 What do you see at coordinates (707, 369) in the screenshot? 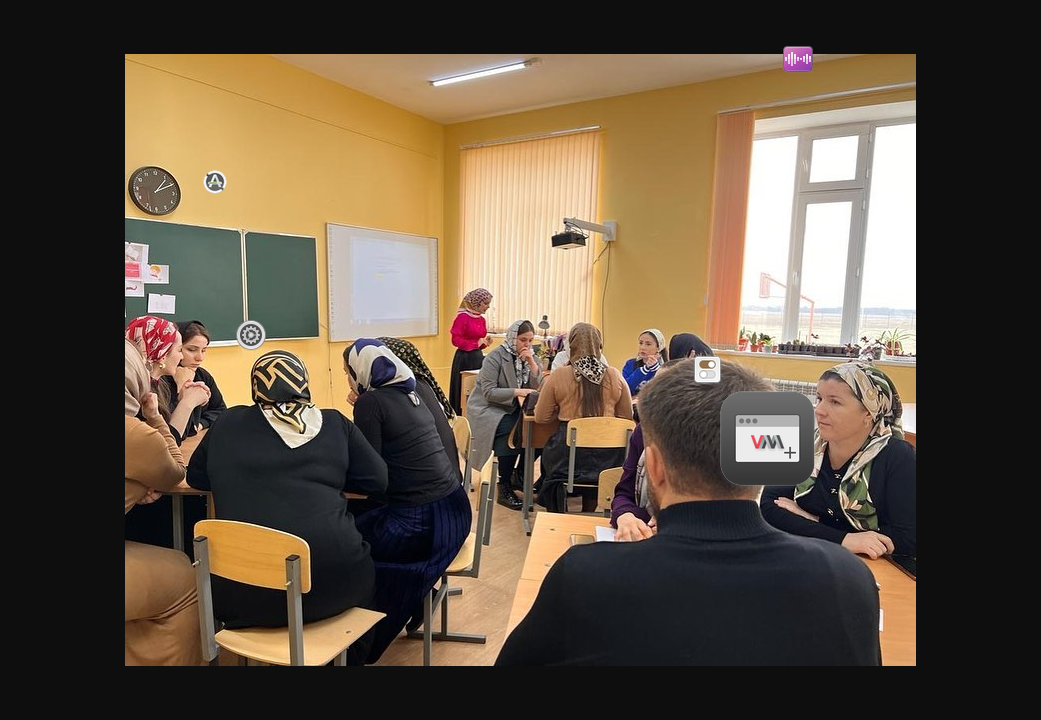
I see `open desktop preferences or settings` at bounding box center [707, 369].